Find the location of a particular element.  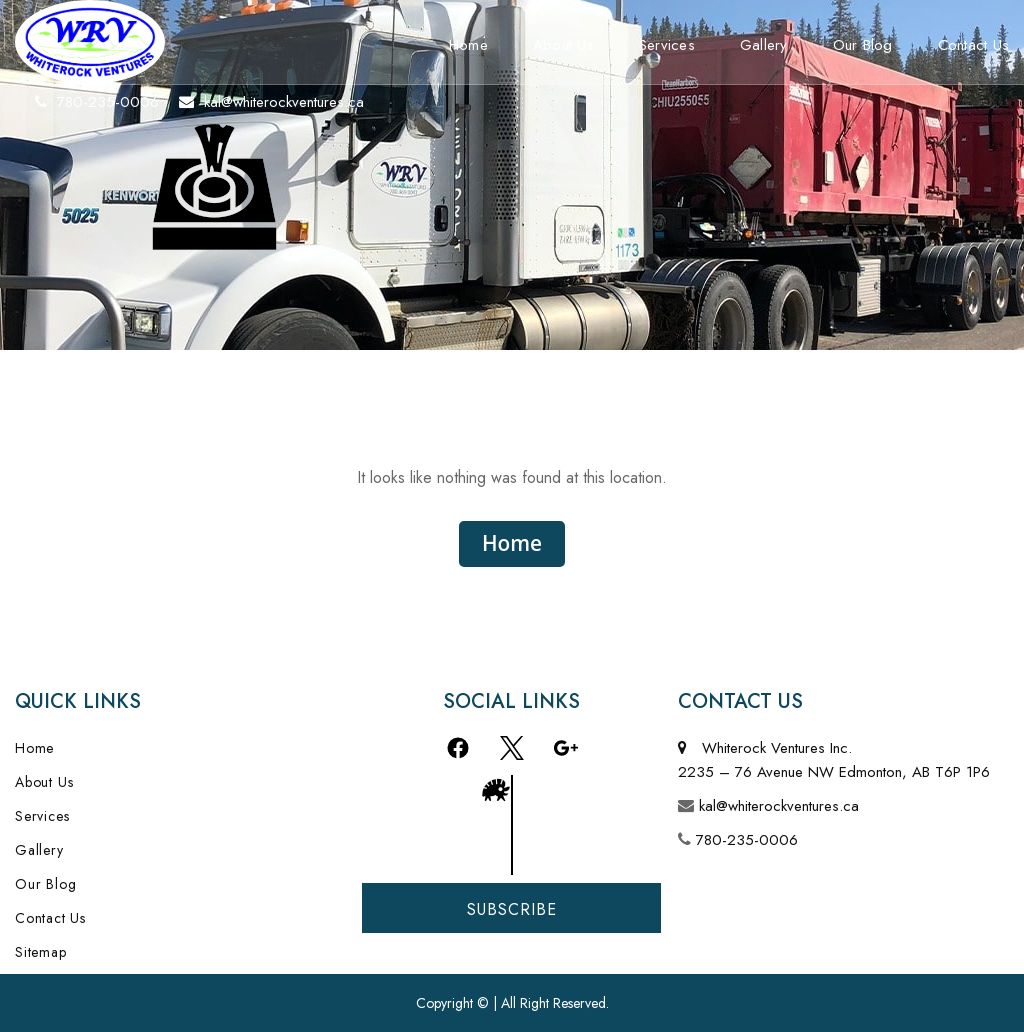

select boar faction or clan emblem is located at coordinates (496, 790).